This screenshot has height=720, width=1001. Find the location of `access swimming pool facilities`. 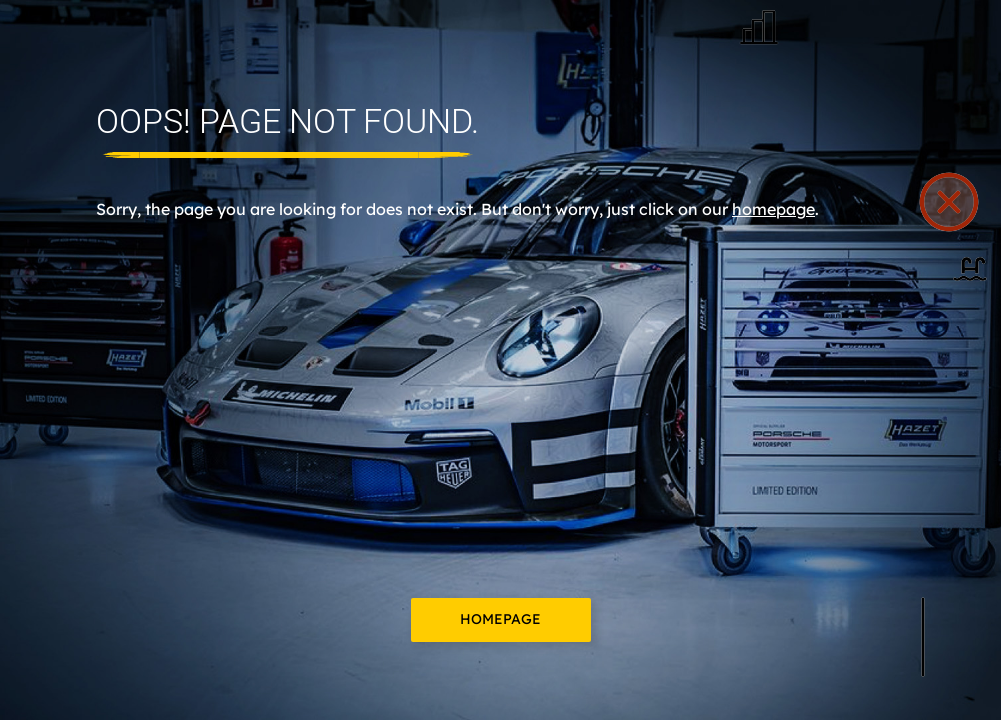

access swimming pool facilities is located at coordinates (970, 269).